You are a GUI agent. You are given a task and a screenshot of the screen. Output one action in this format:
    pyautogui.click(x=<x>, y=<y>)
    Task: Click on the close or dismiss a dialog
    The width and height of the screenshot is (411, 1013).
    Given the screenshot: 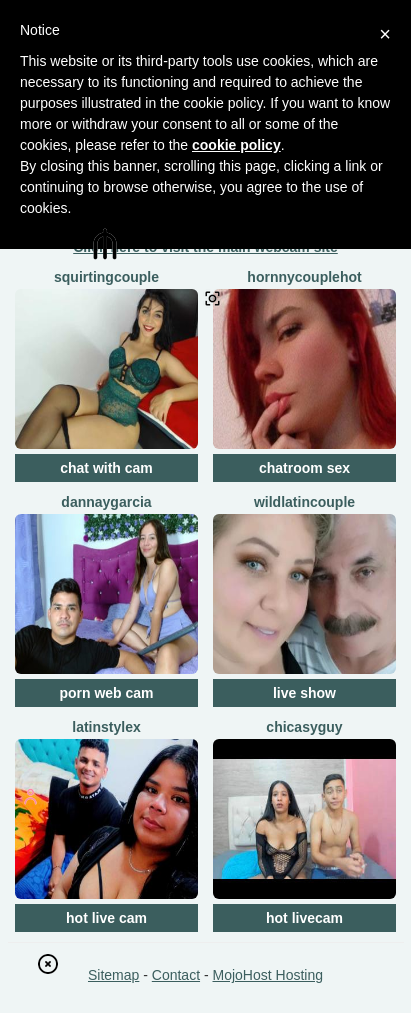 What is the action you would take?
    pyautogui.click(x=48, y=964)
    